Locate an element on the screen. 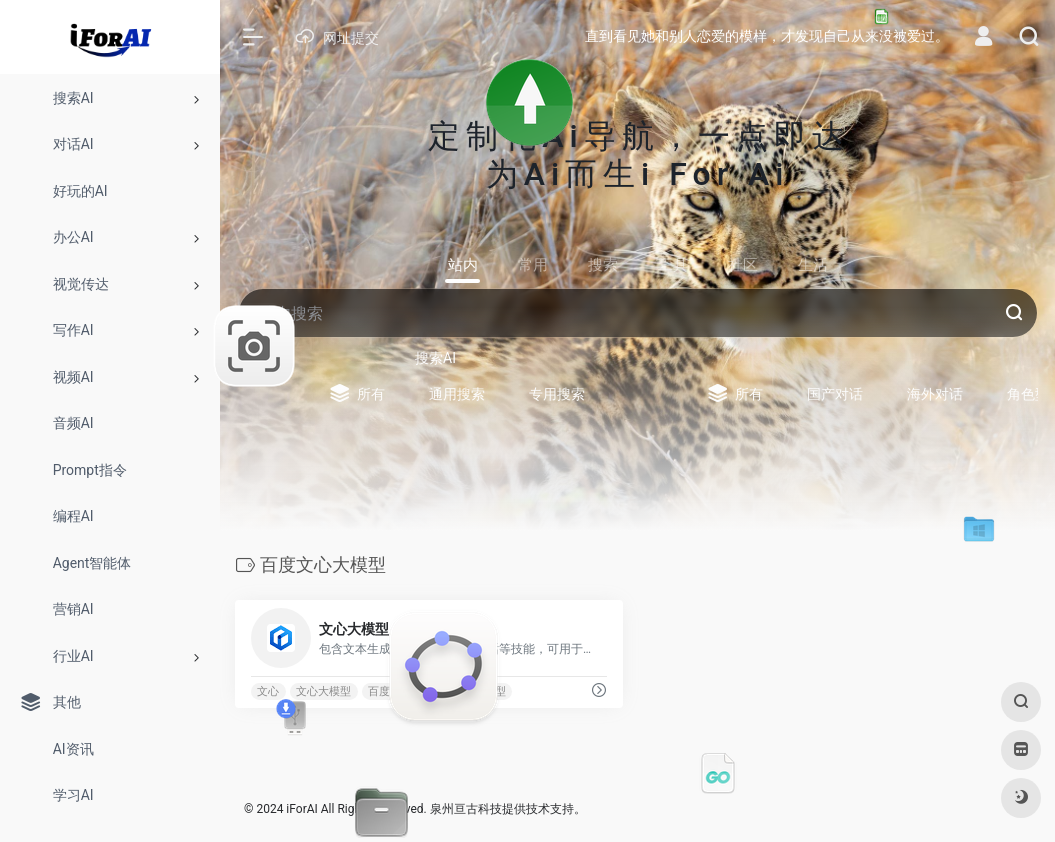  create a bootable USB drive is located at coordinates (295, 718).